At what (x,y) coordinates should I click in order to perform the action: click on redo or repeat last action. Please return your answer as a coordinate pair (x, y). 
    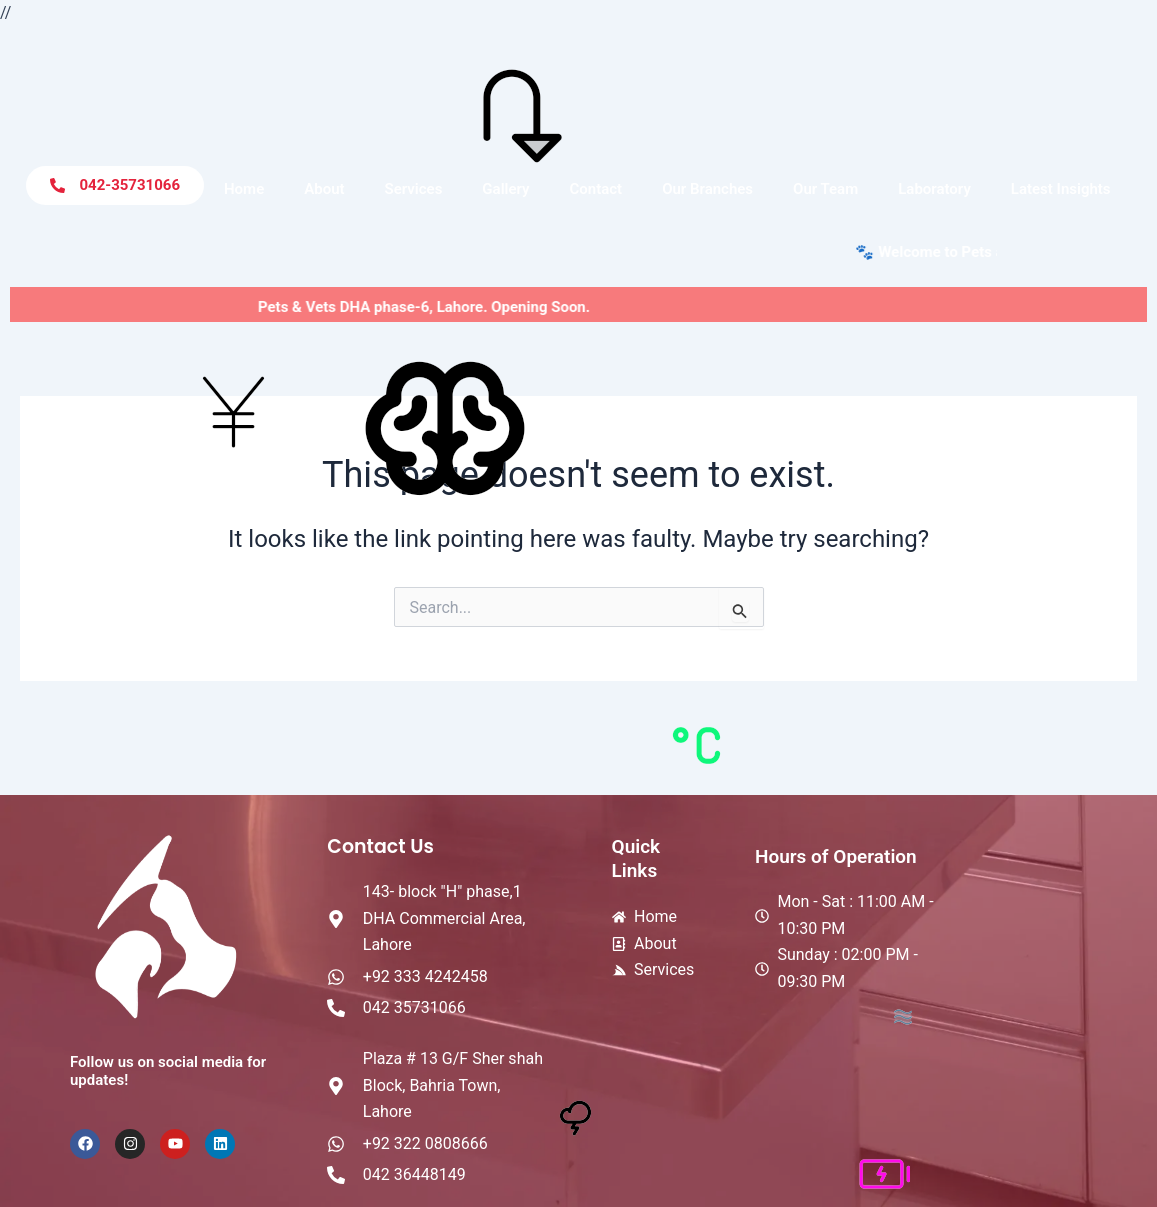
    Looking at the image, I should click on (519, 116).